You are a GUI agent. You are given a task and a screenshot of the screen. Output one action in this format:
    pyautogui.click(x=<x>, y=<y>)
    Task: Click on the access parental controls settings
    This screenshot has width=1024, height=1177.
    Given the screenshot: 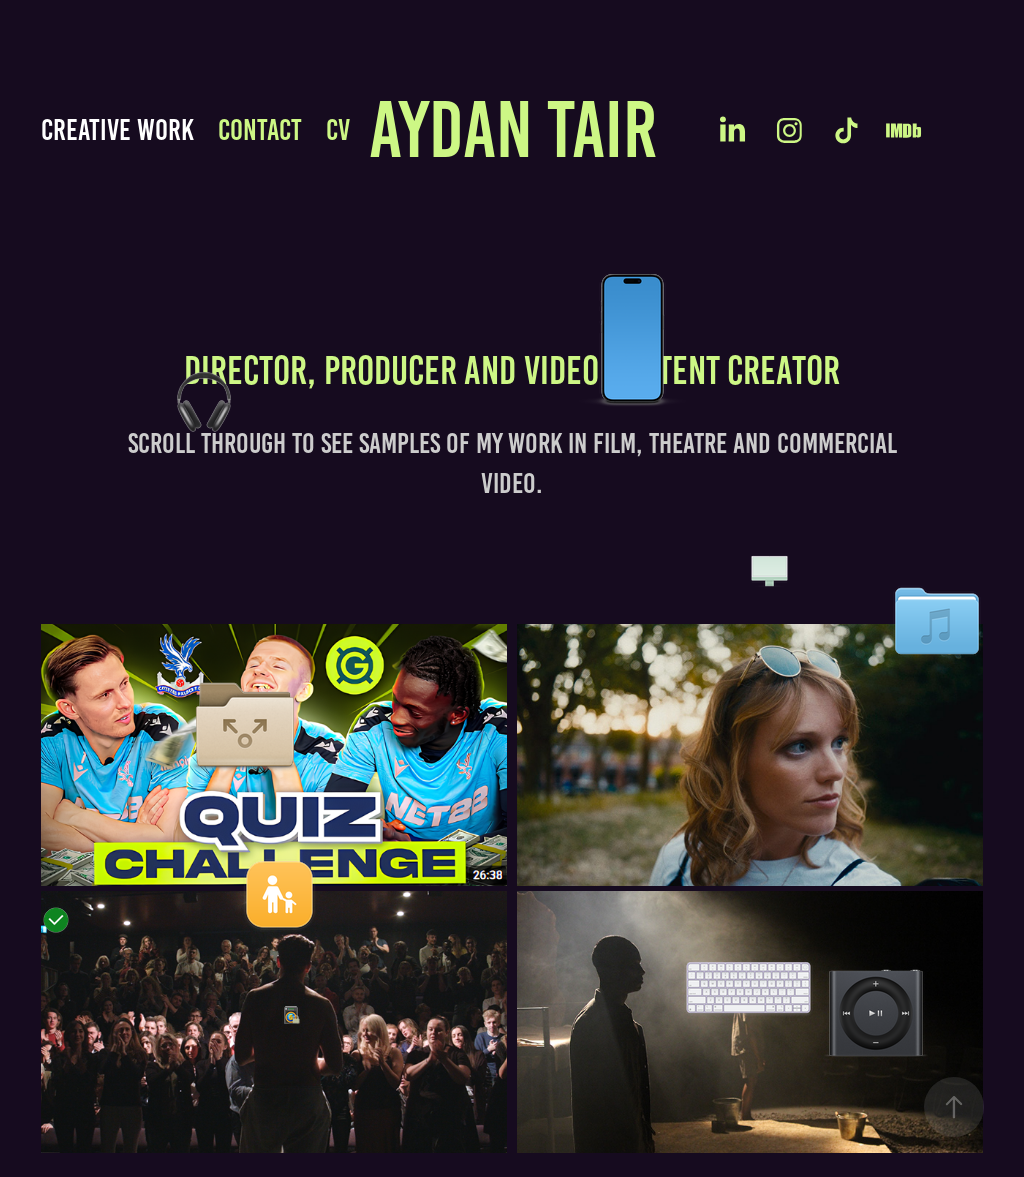 What is the action you would take?
    pyautogui.click(x=279, y=895)
    